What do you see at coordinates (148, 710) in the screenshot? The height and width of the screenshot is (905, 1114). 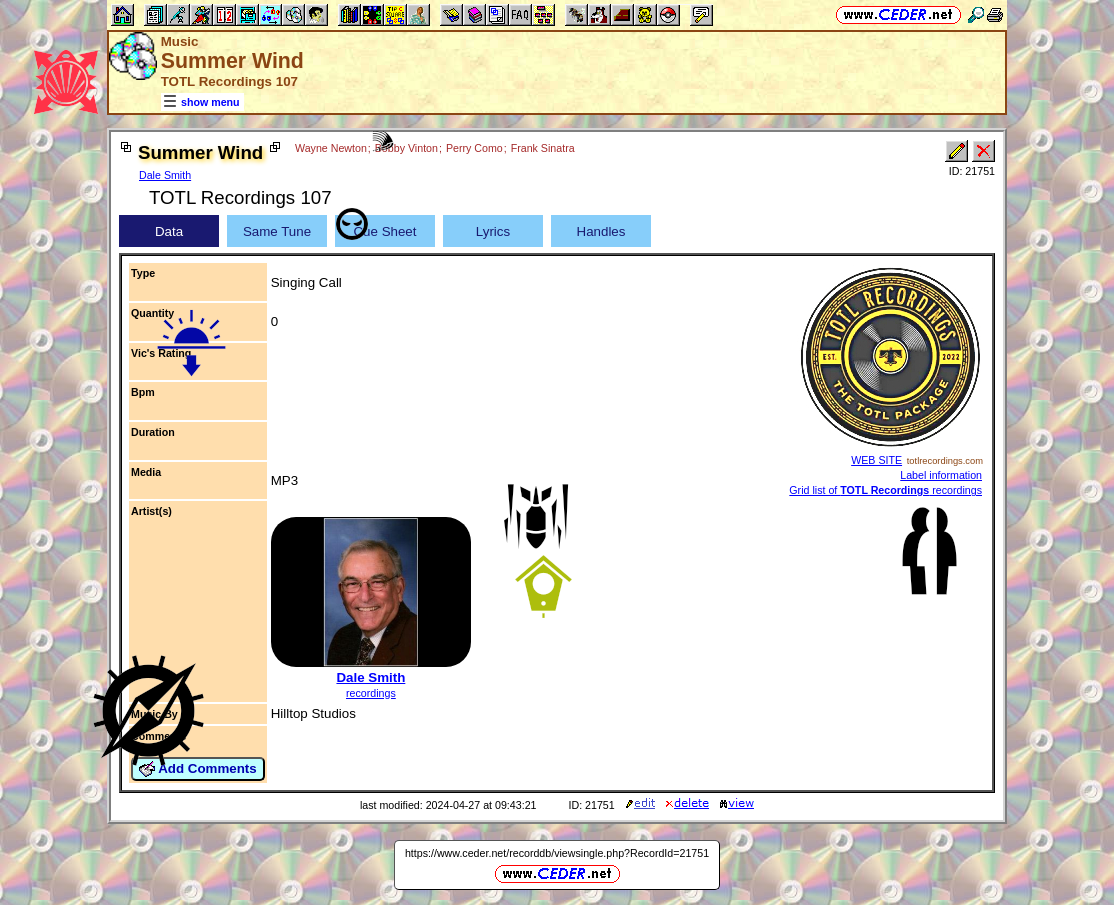 I see `navigate to map or directions` at bounding box center [148, 710].